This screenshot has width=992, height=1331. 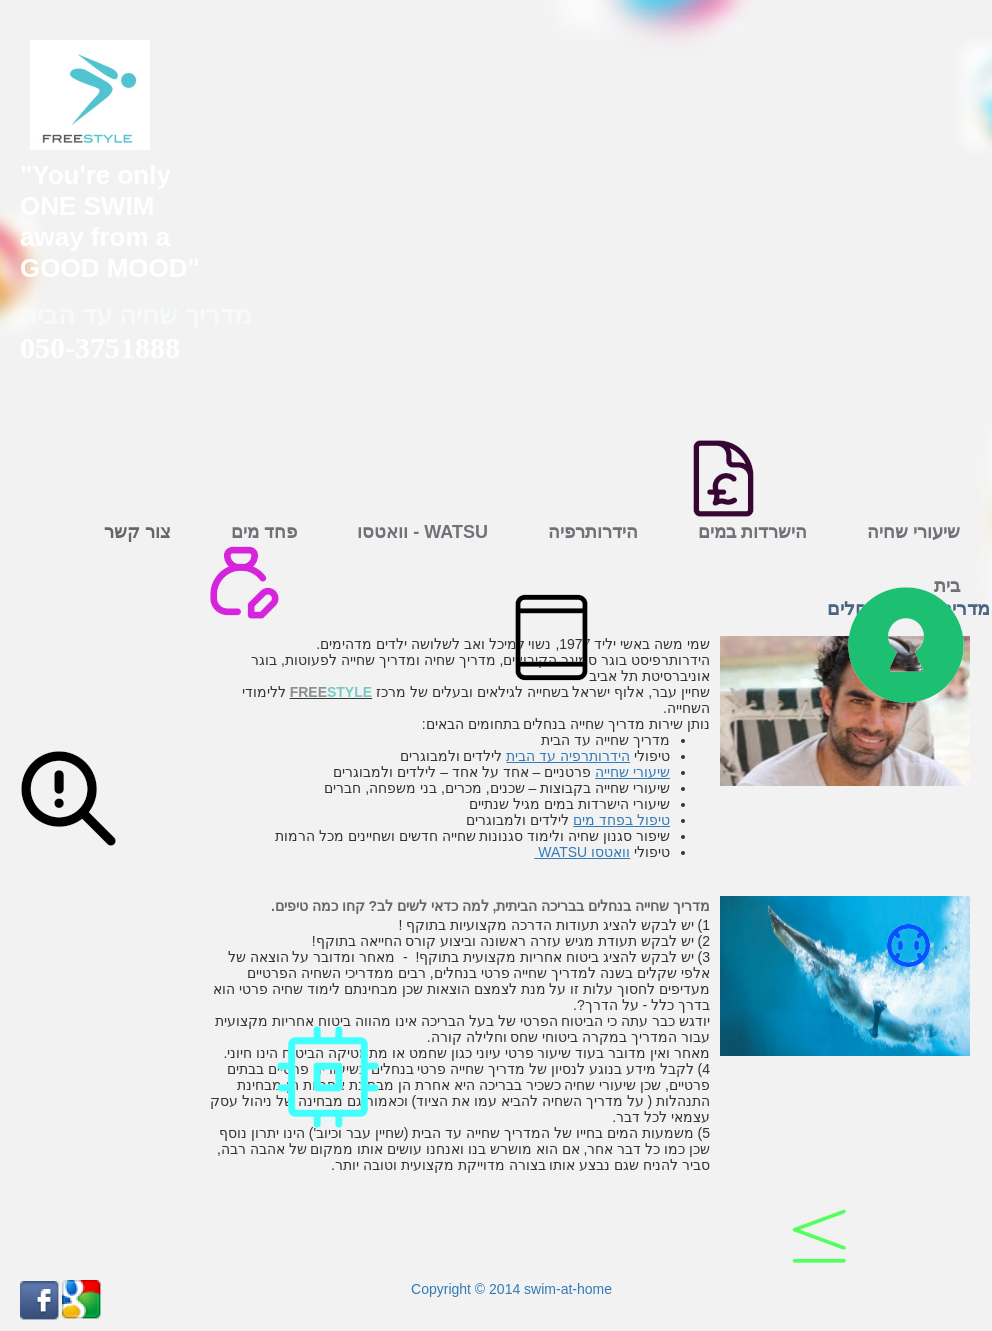 What do you see at coordinates (723, 478) in the screenshot?
I see `view financial document in pounds` at bounding box center [723, 478].